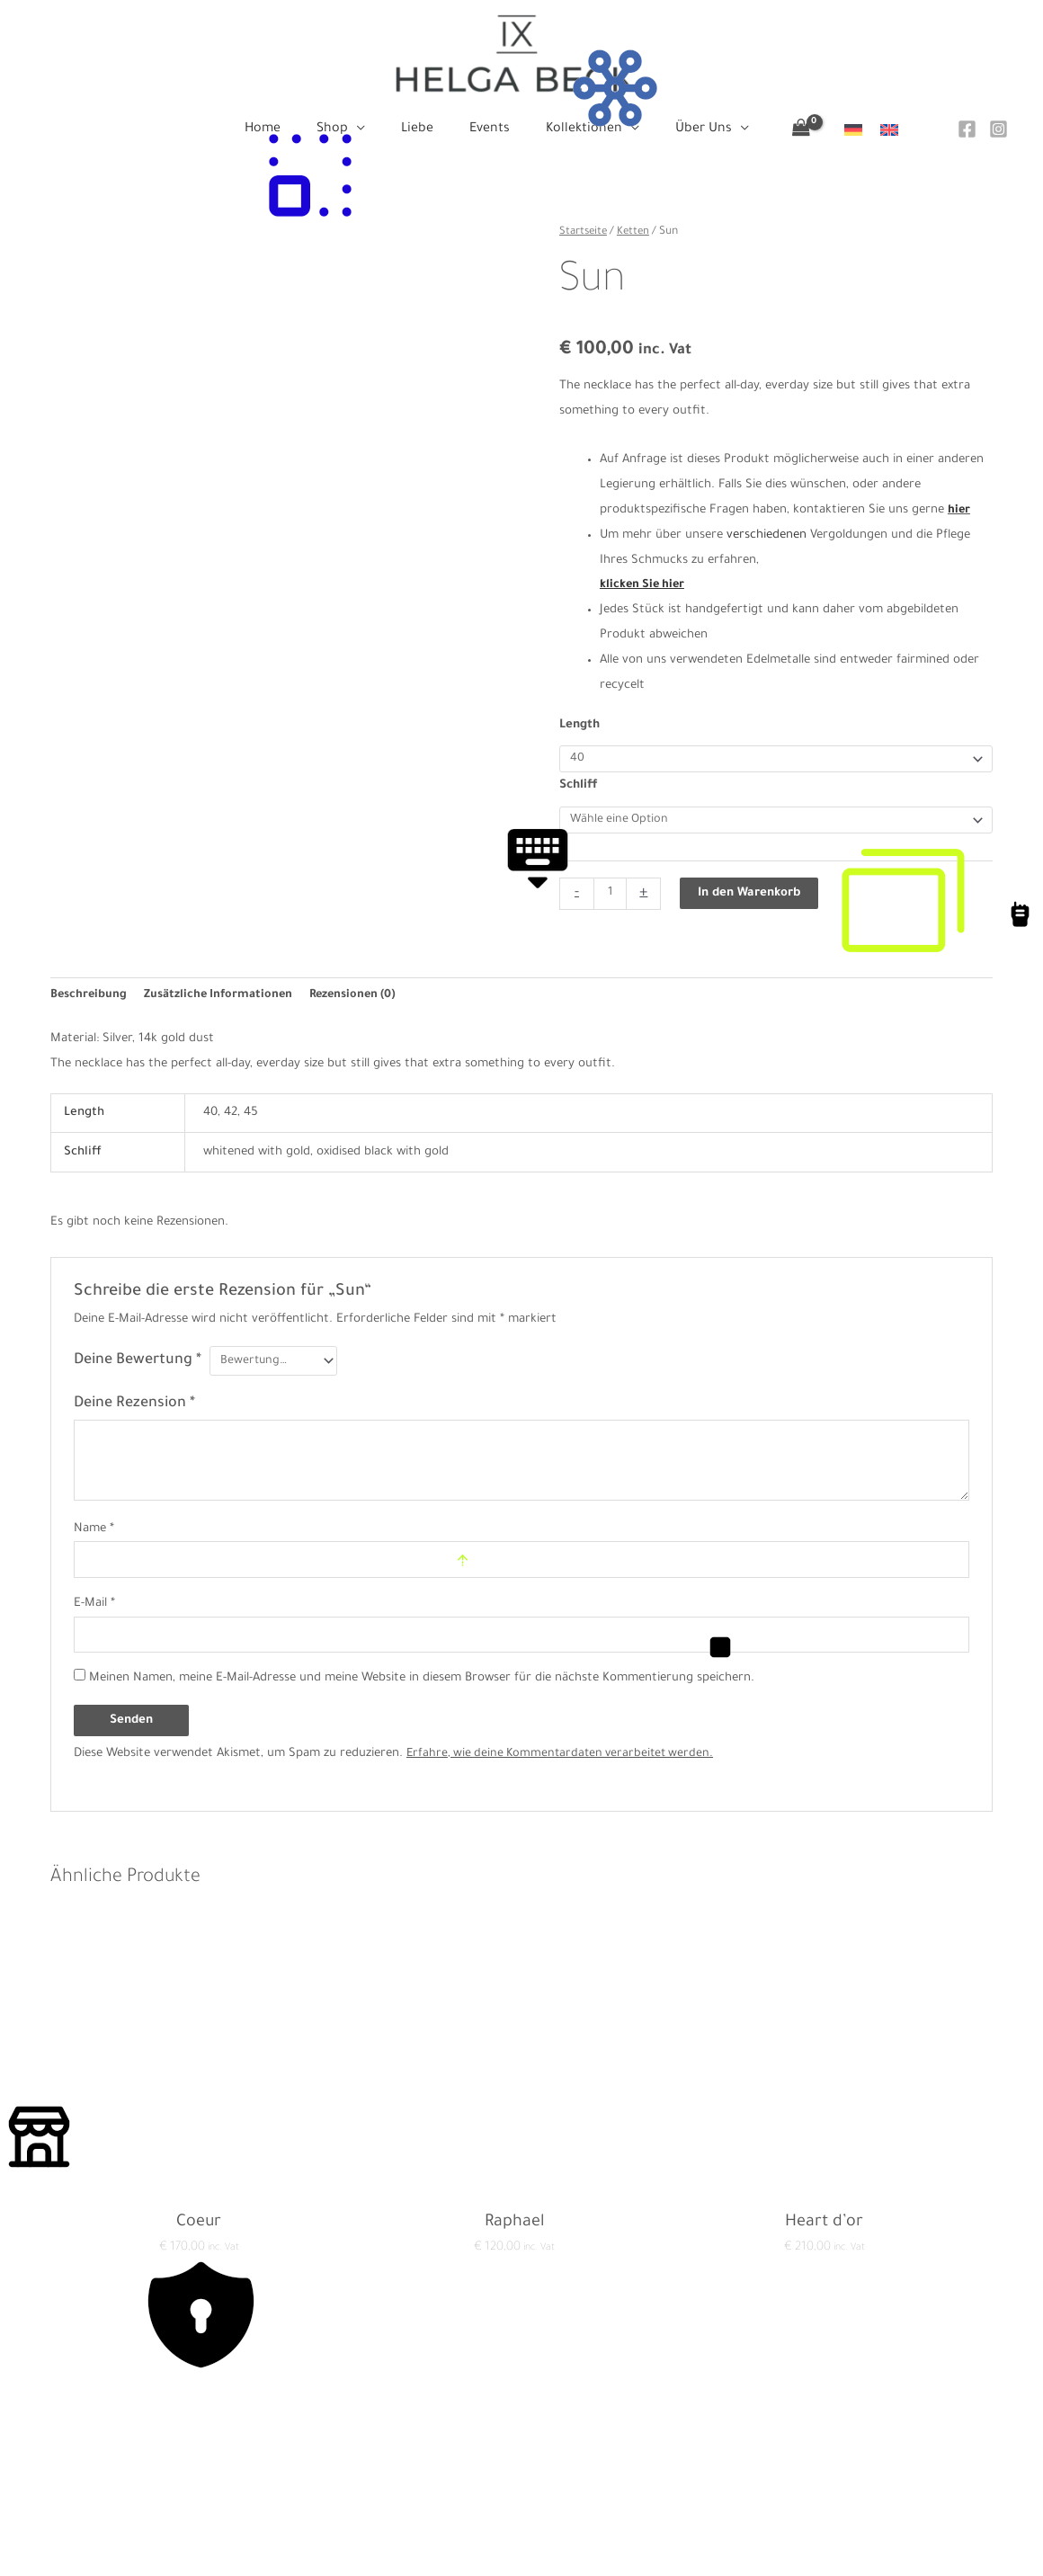 The image size is (1043, 2576). What do you see at coordinates (310, 175) in the screenshot?
I see `align content to bottom-left corner` at bounding box center [310, 175].